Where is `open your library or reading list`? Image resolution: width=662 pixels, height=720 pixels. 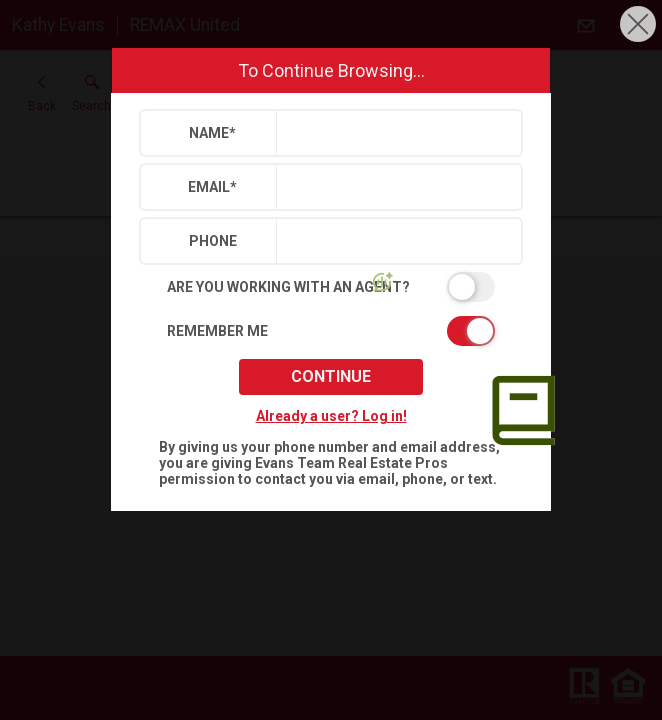 open your library or reading list is located at coordinates (523, 410).